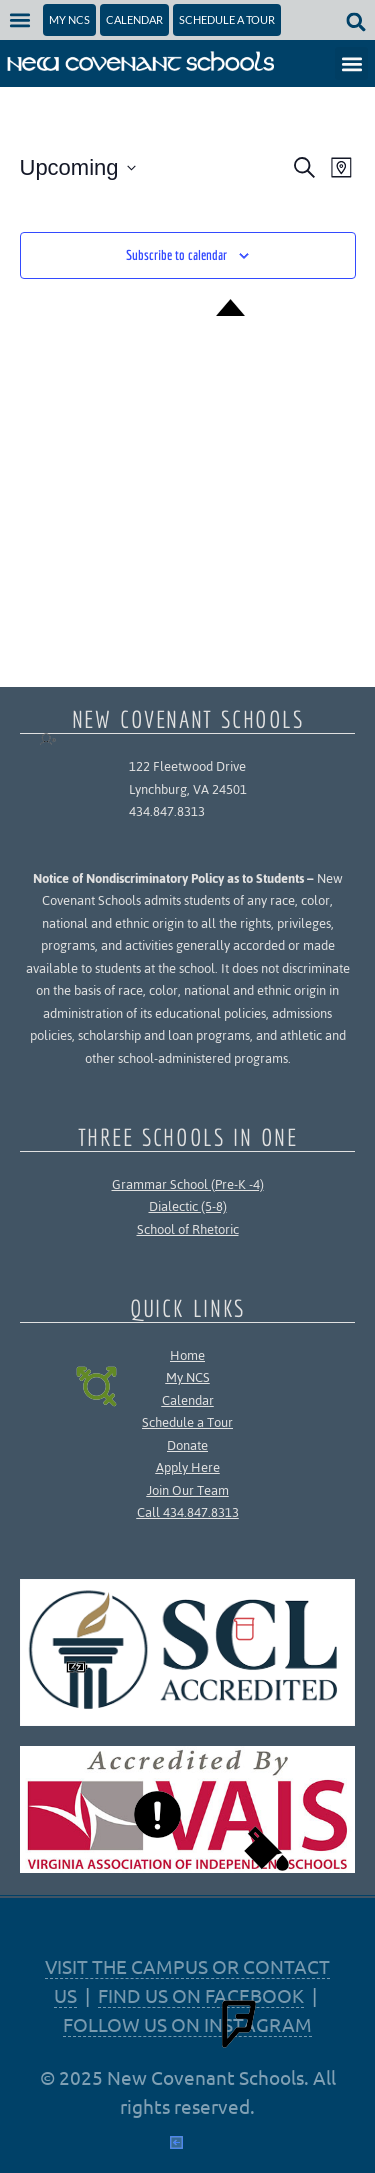 This screenshot has height=2173, width=375. I want to click on fill an area with color, so click(266, 1848).